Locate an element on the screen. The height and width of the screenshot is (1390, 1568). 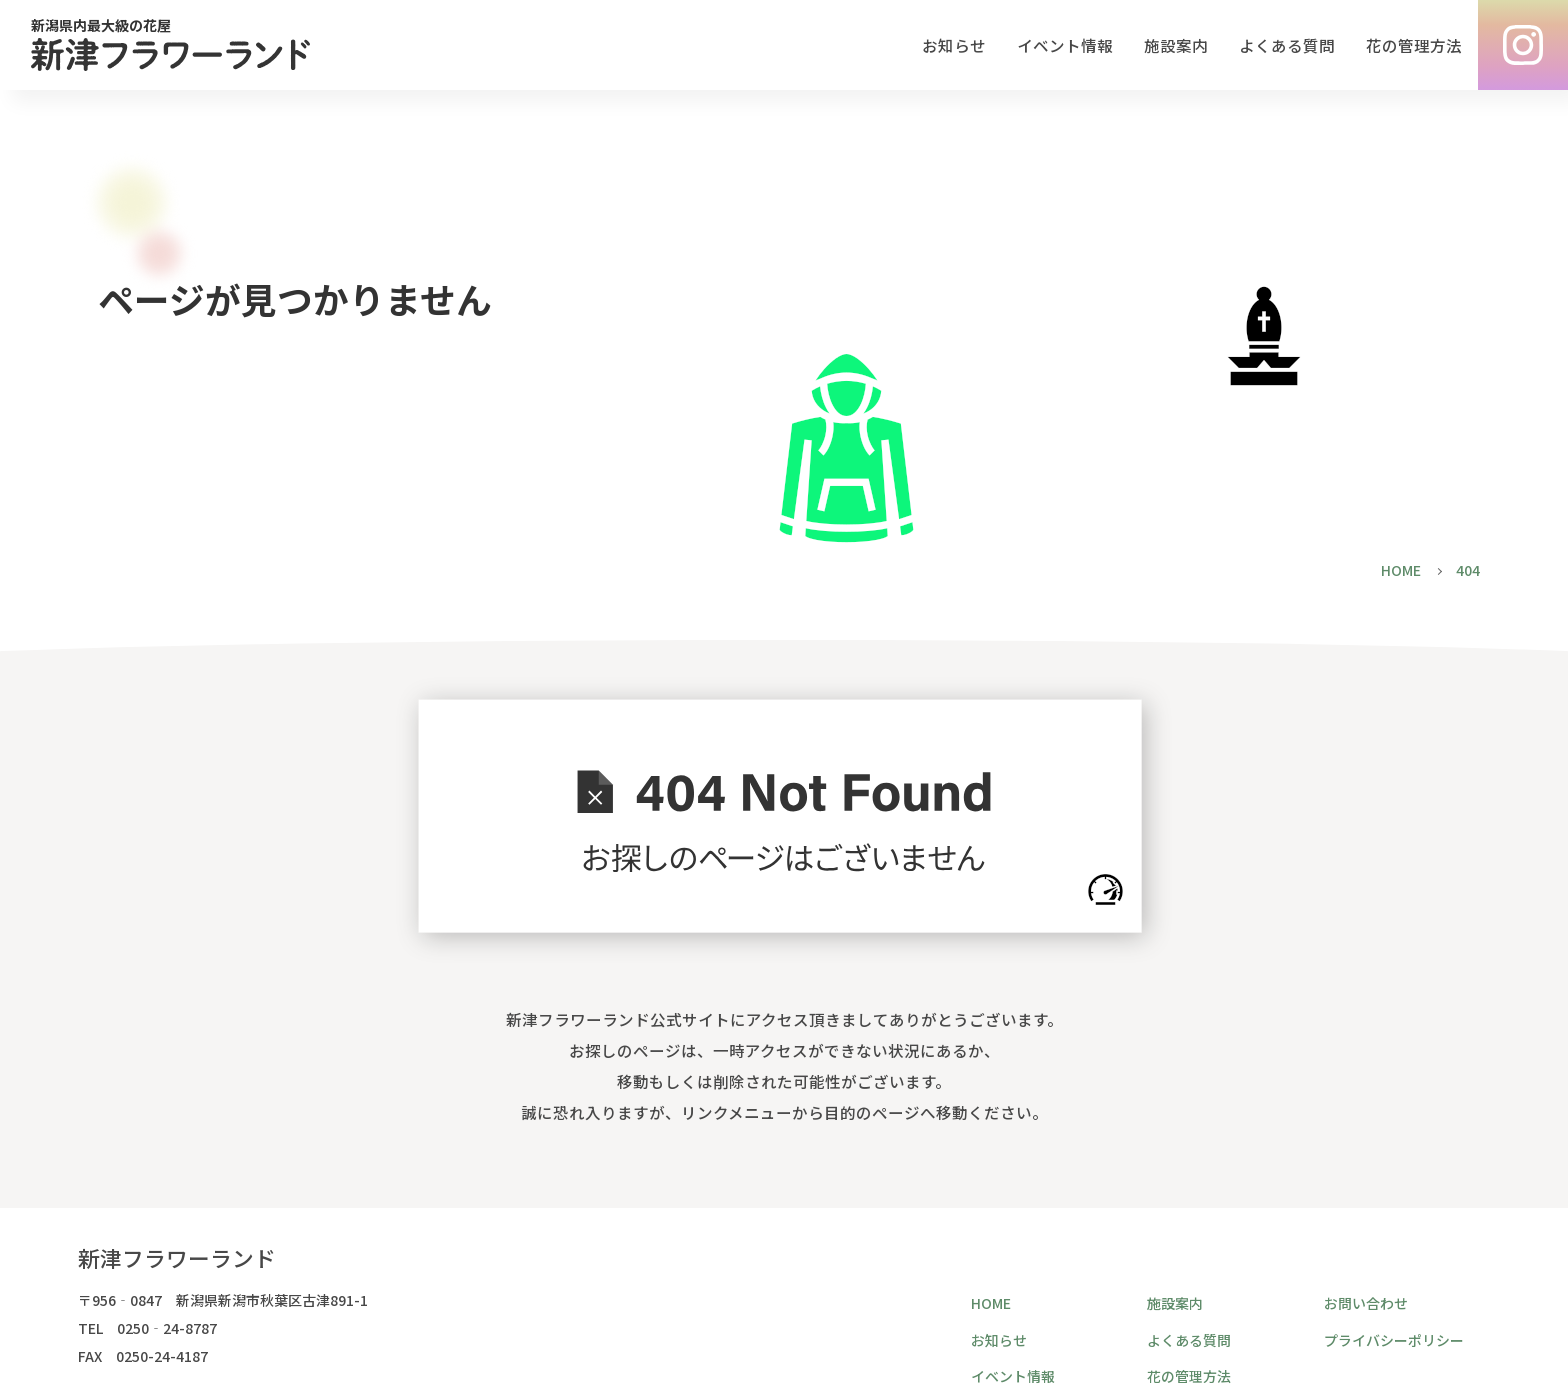
browse hoodies or casual apparel is located at coordinates (846, 446).